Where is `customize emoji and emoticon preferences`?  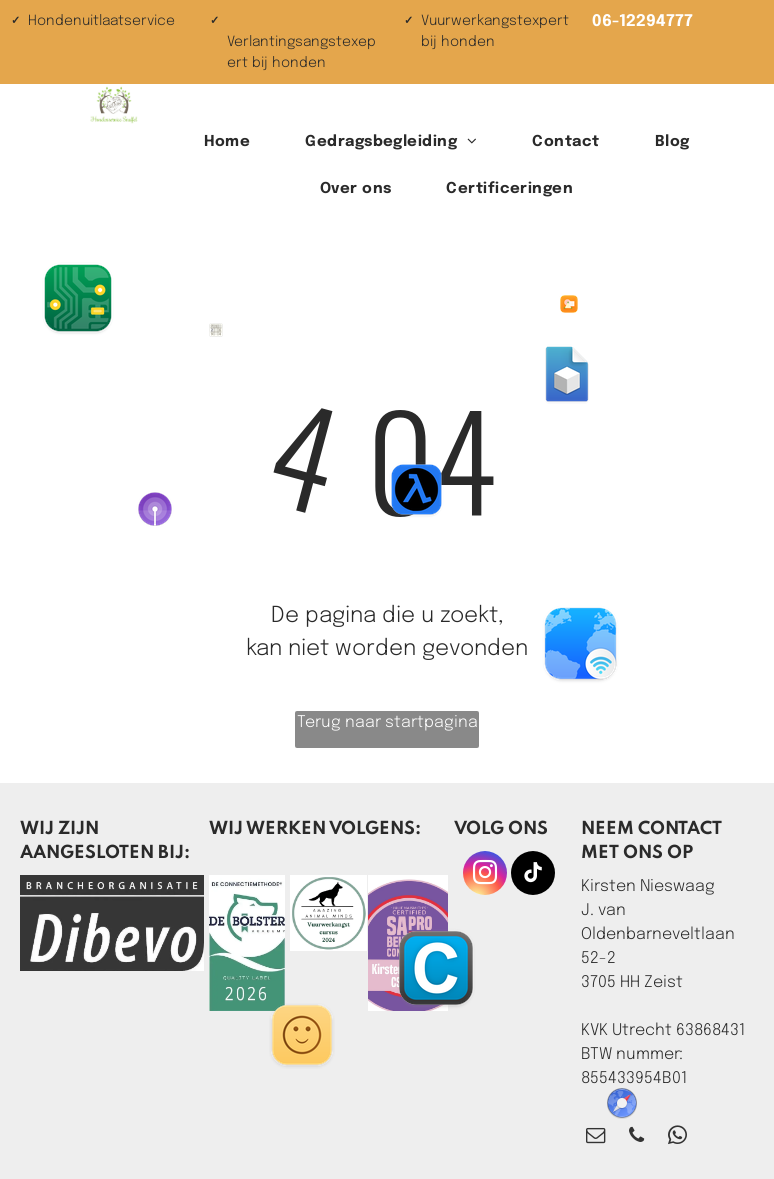
customize emoji and emoticon preferences is located at coordinates (302, 1036).